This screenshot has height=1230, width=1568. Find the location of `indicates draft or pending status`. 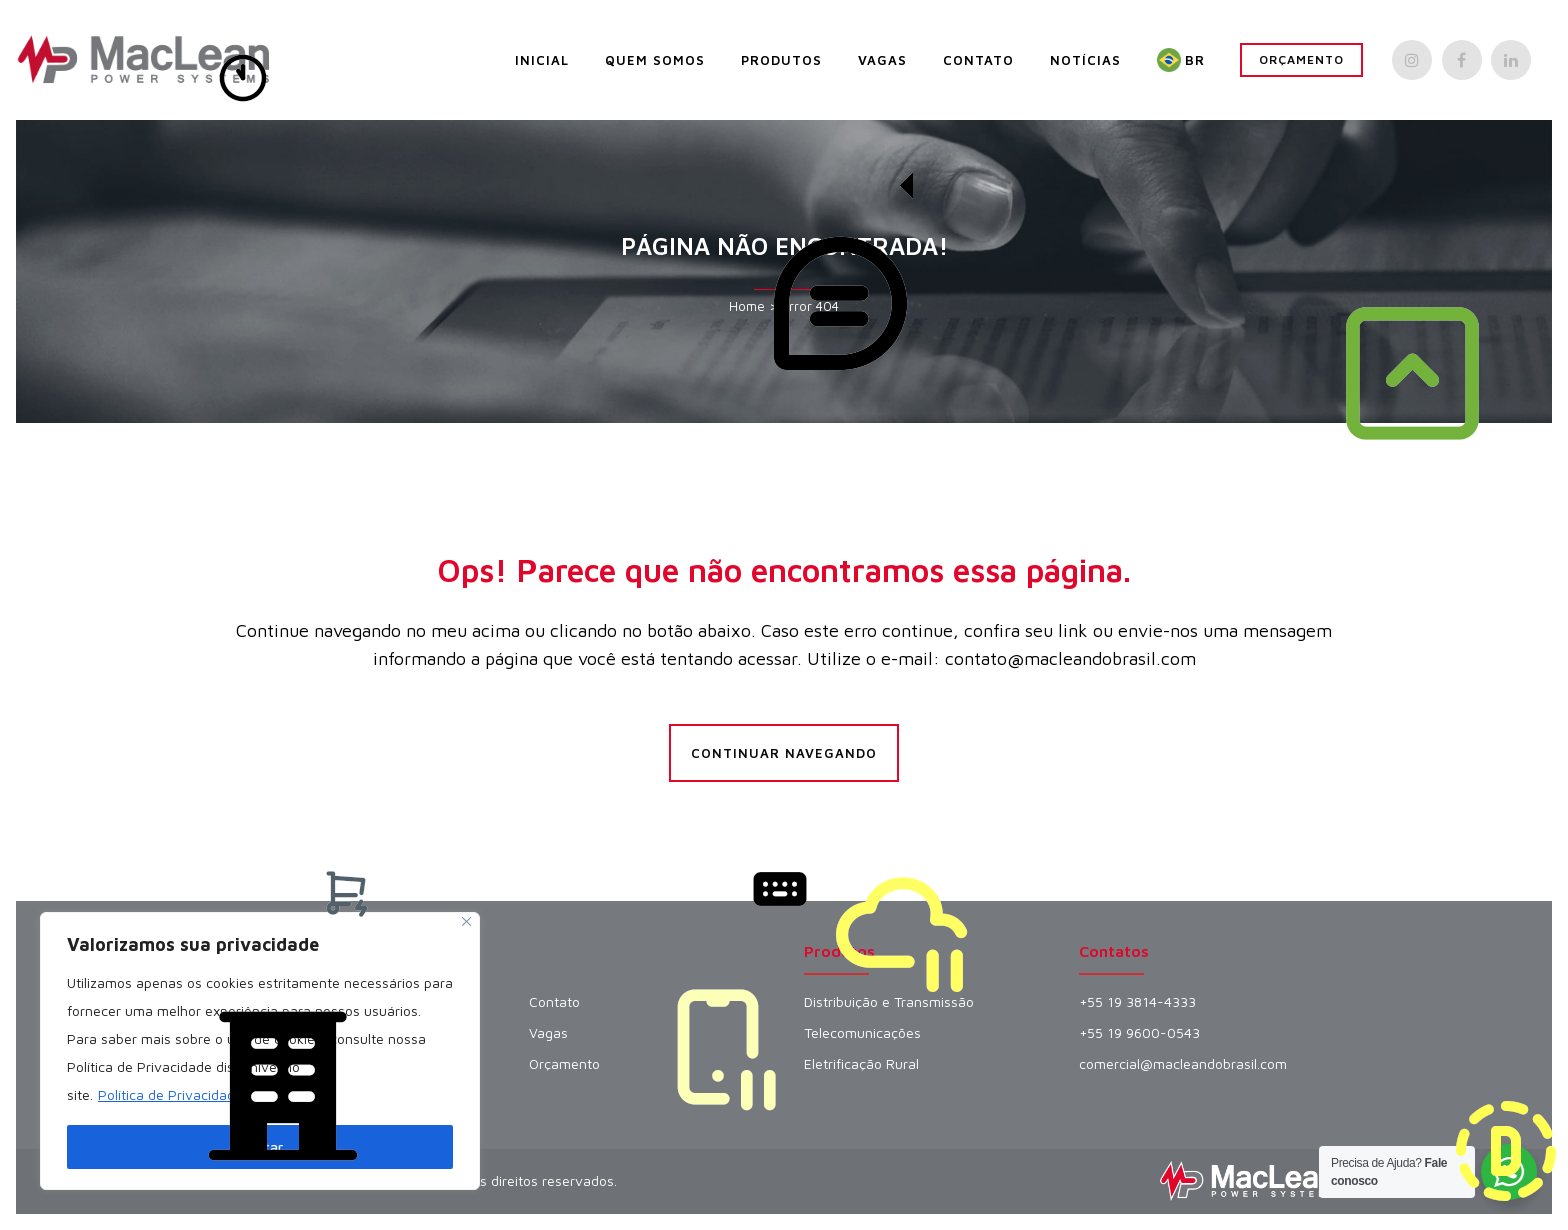

indicates draft or pending status is located at coordinates (1506, 1151).